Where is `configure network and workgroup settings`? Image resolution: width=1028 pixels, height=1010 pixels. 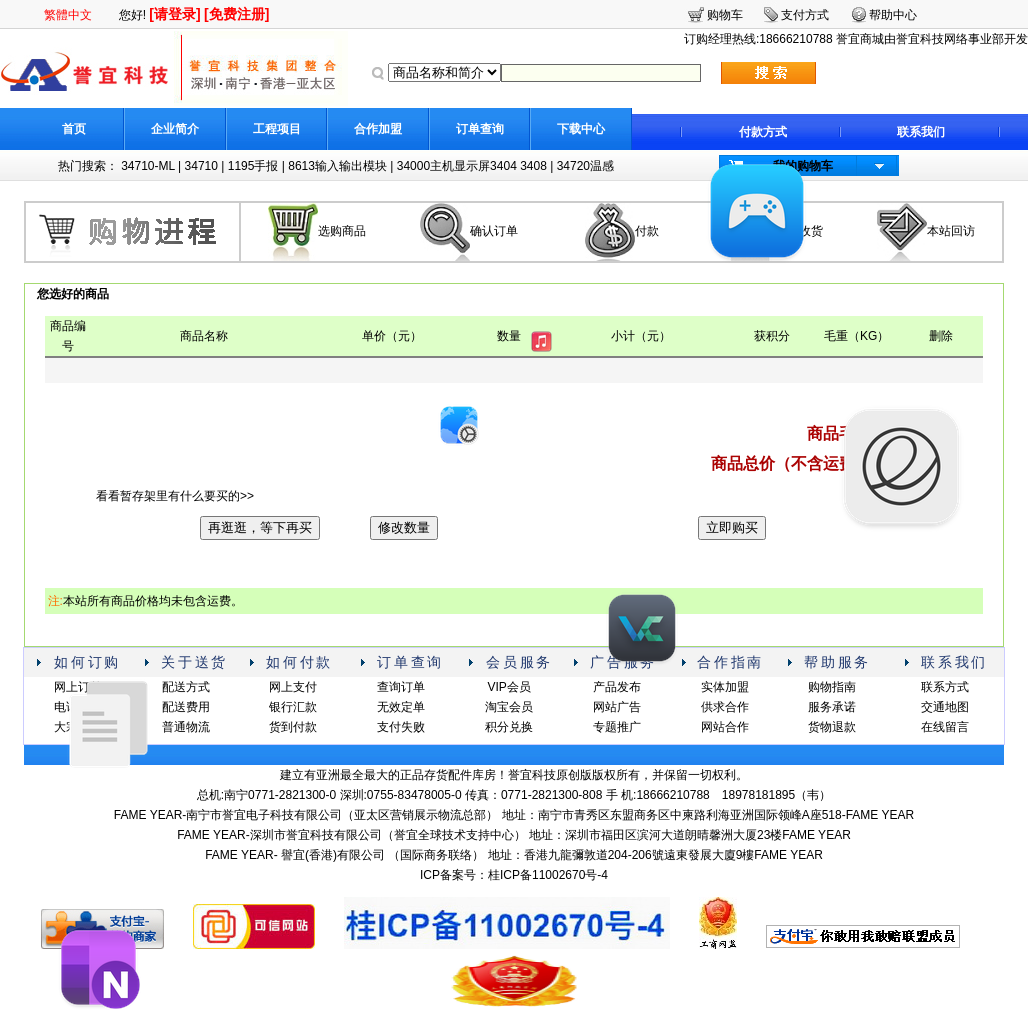
configure network and workgroup settings is located at coordinates (459, 425).